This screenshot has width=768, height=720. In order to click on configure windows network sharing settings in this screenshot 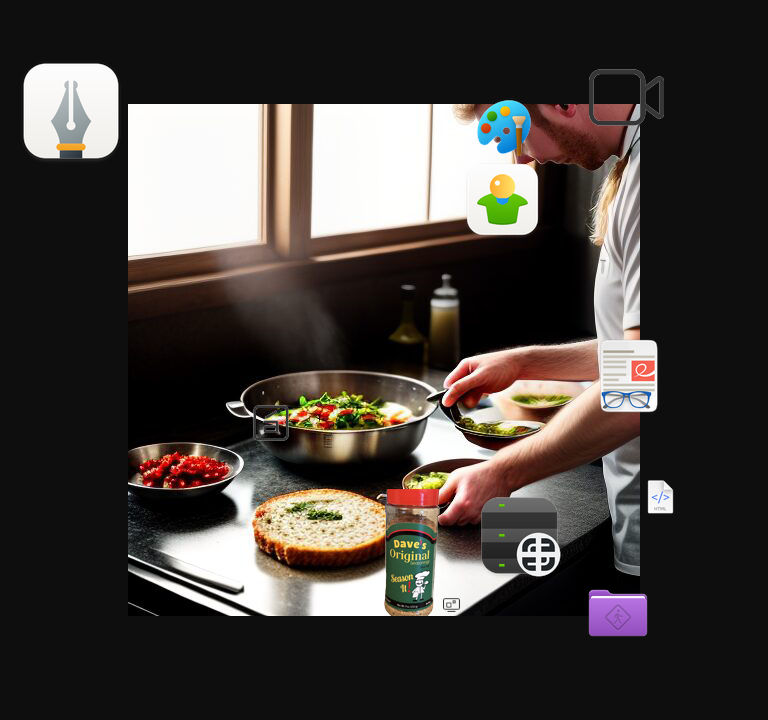, I will do `click(519, 535)`.